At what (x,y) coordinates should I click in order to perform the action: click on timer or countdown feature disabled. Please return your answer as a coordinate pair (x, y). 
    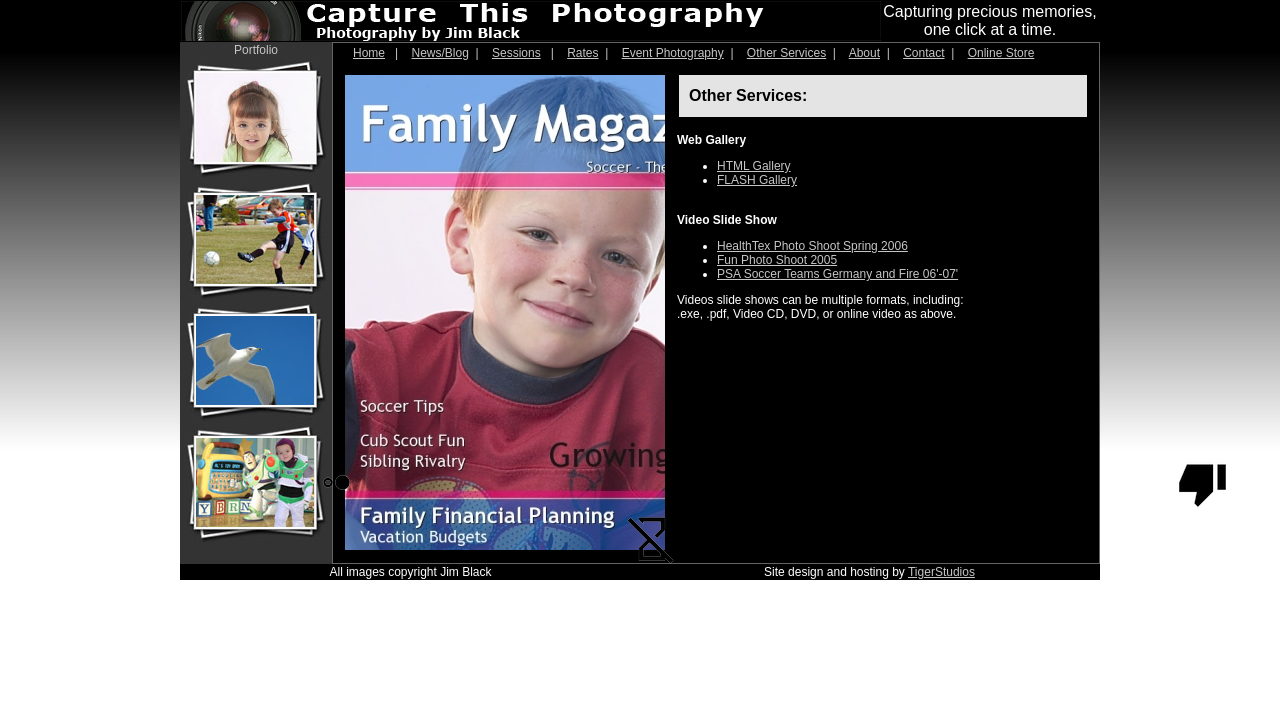
    Looking at the image, I should click on (652, 539).